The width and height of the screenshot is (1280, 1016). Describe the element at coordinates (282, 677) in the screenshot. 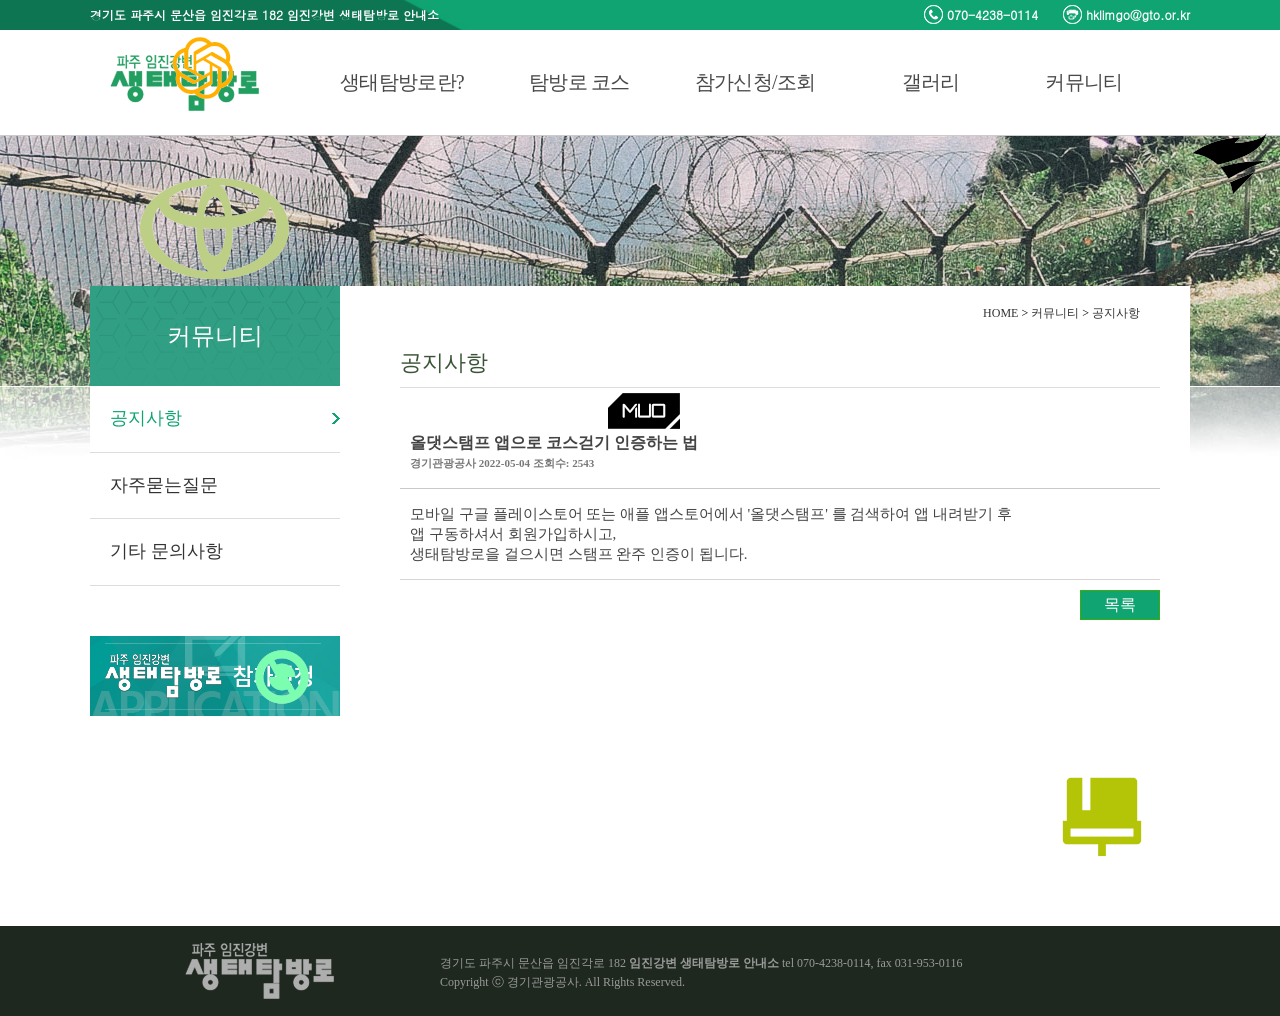

I see `disable auto-refresh` at that location.